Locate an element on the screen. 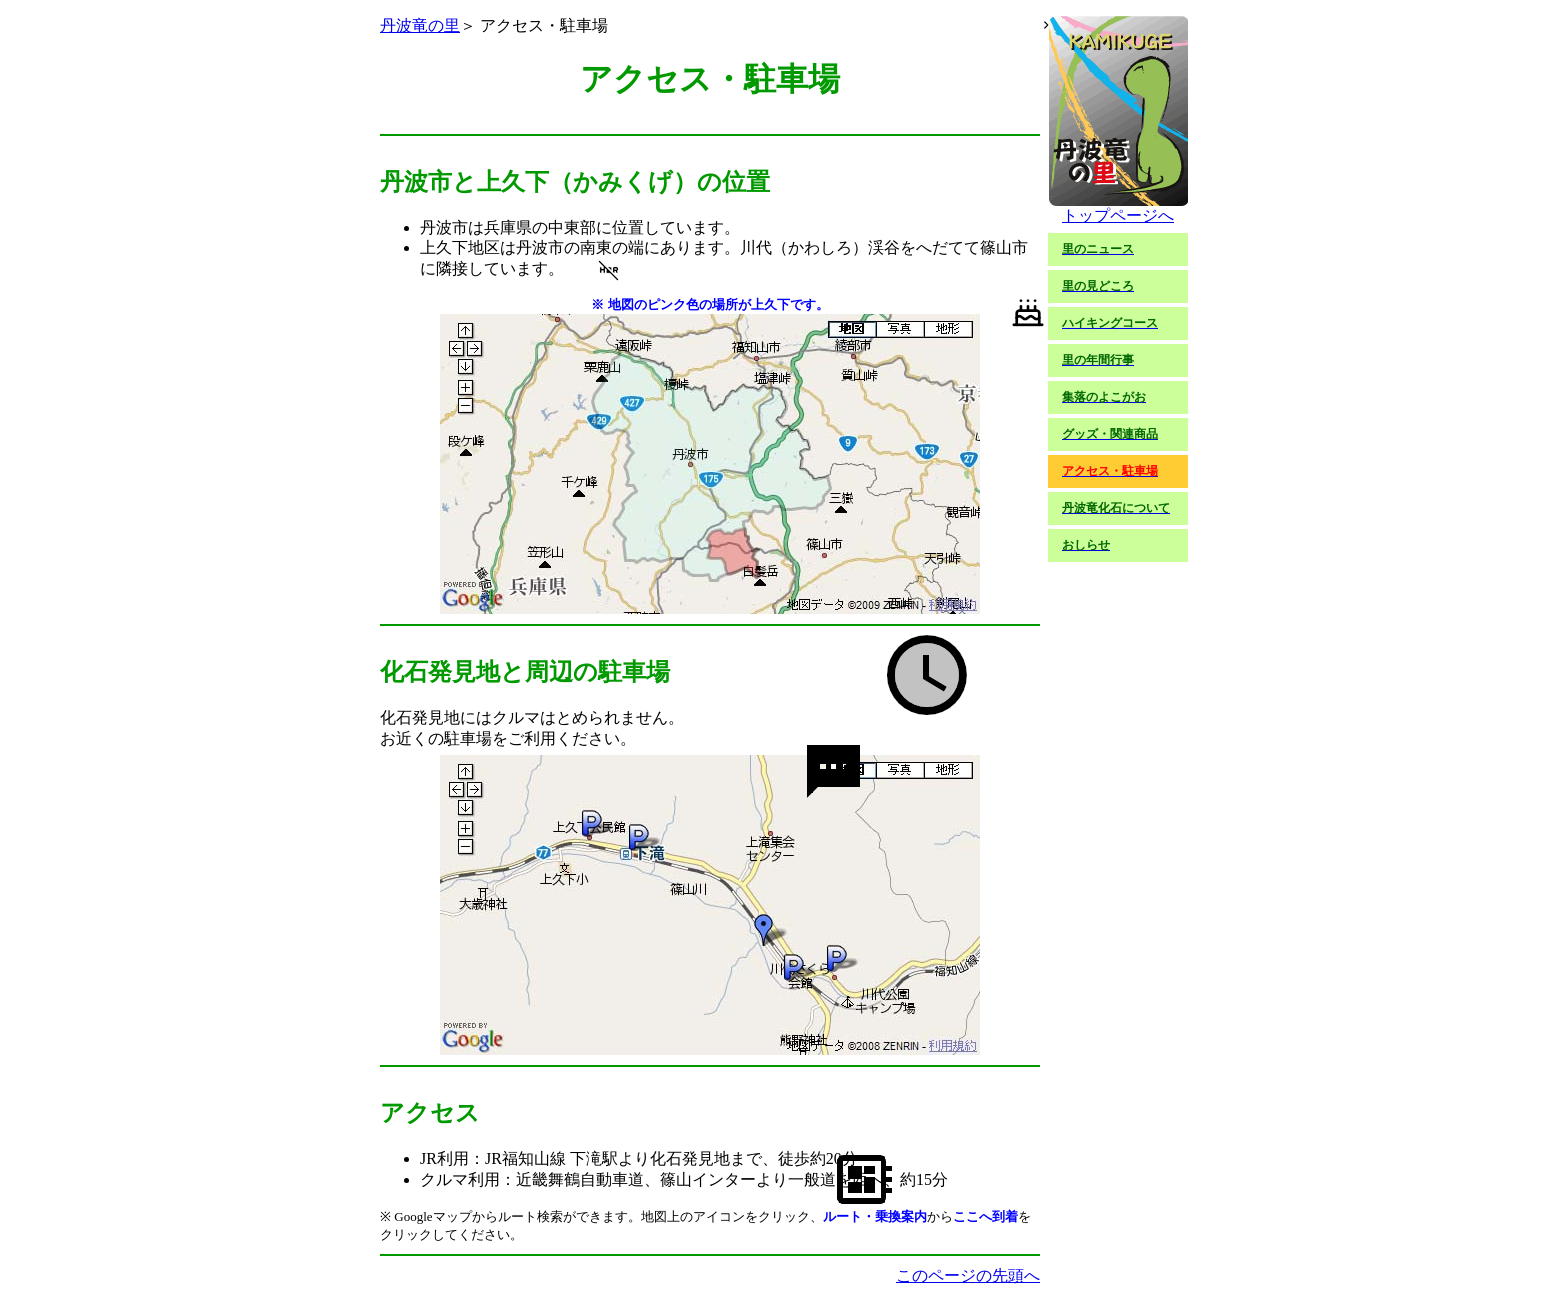  disable HDR mode for photos is located at coordinates (609, 270).